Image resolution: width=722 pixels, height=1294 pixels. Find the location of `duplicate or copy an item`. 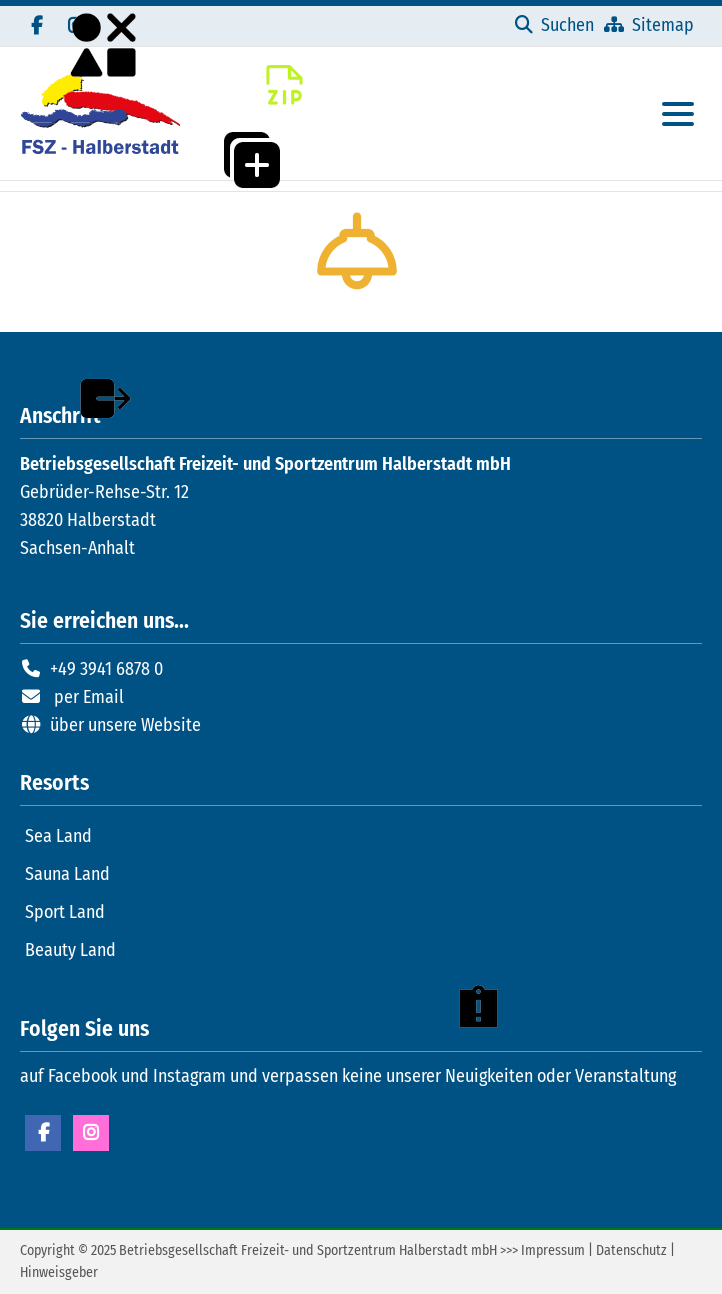

duplicate or copy an item is located at coordinates (252, 160).